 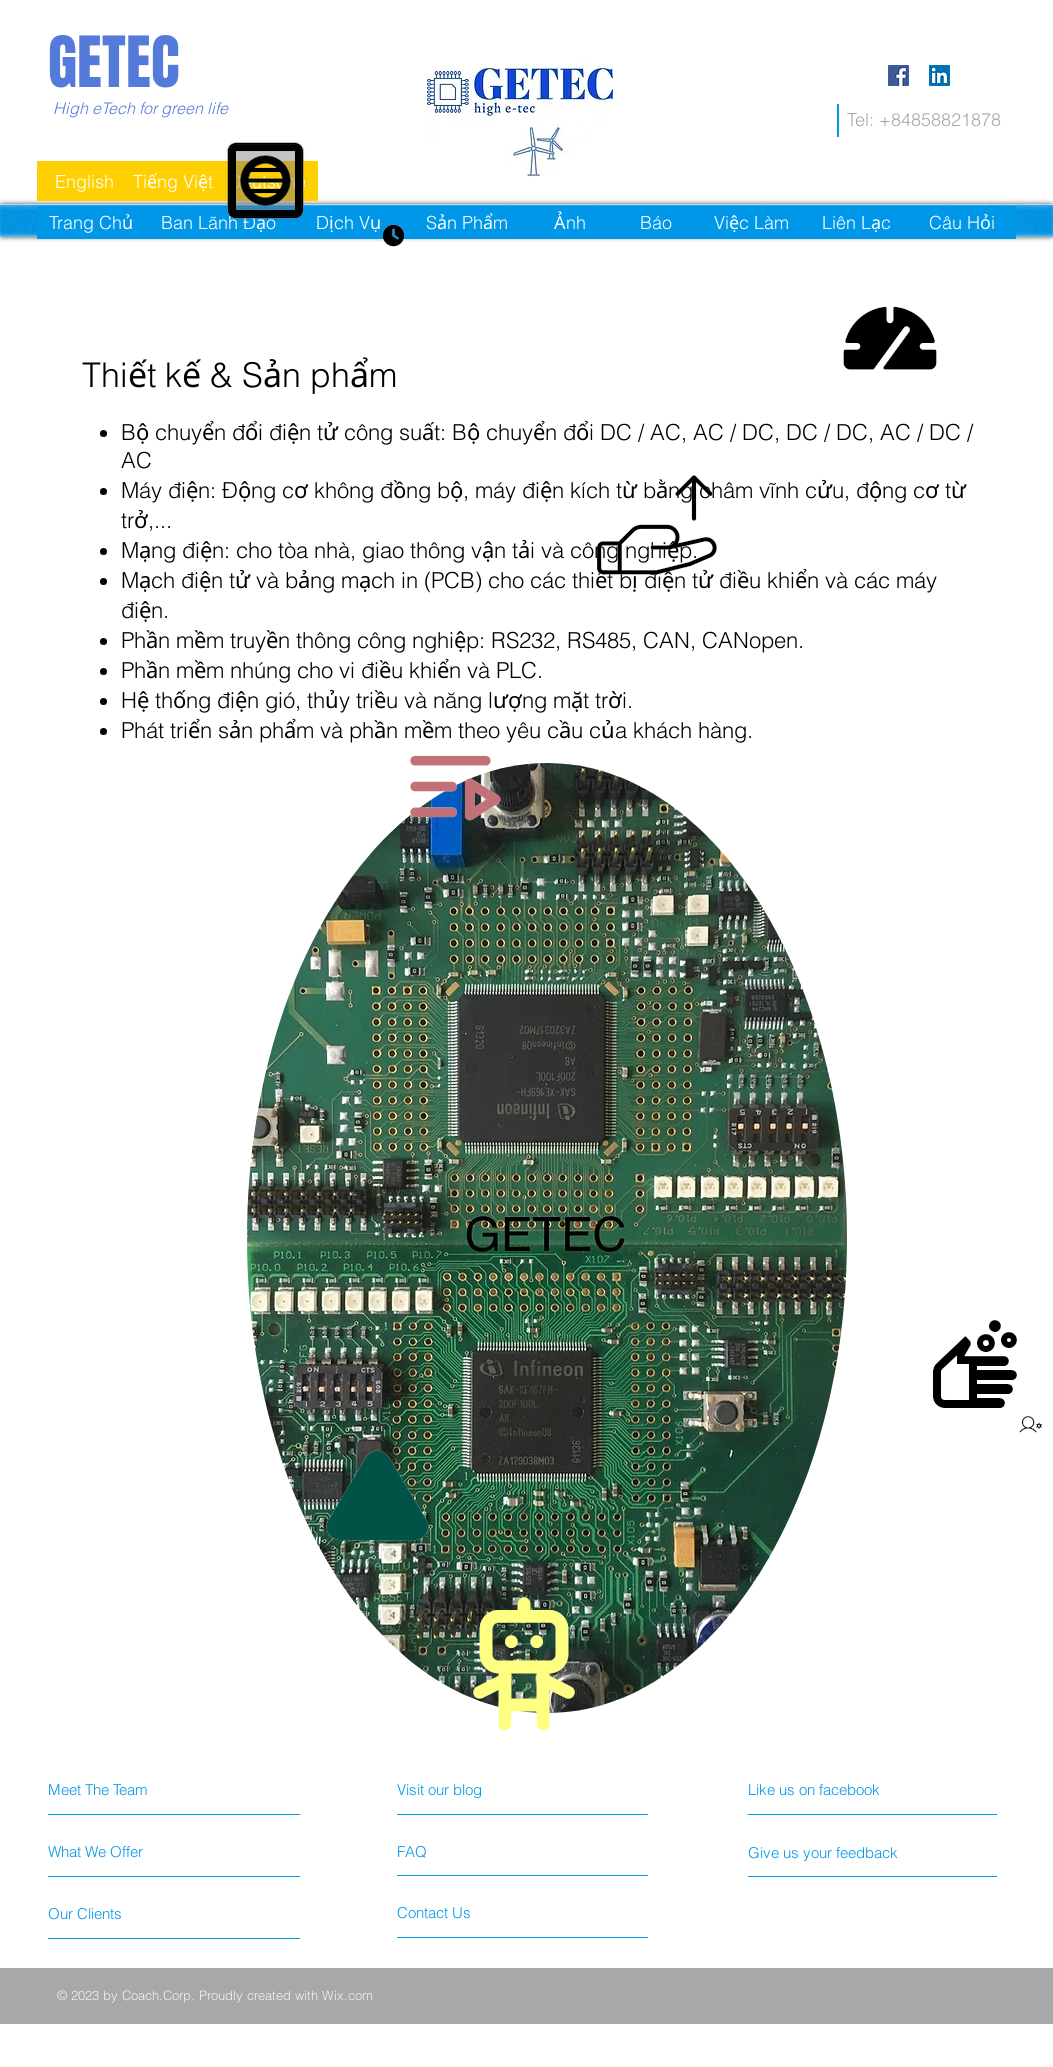 I want to click on wash hands or hygiene reminder, so click(x=977, y=1364).